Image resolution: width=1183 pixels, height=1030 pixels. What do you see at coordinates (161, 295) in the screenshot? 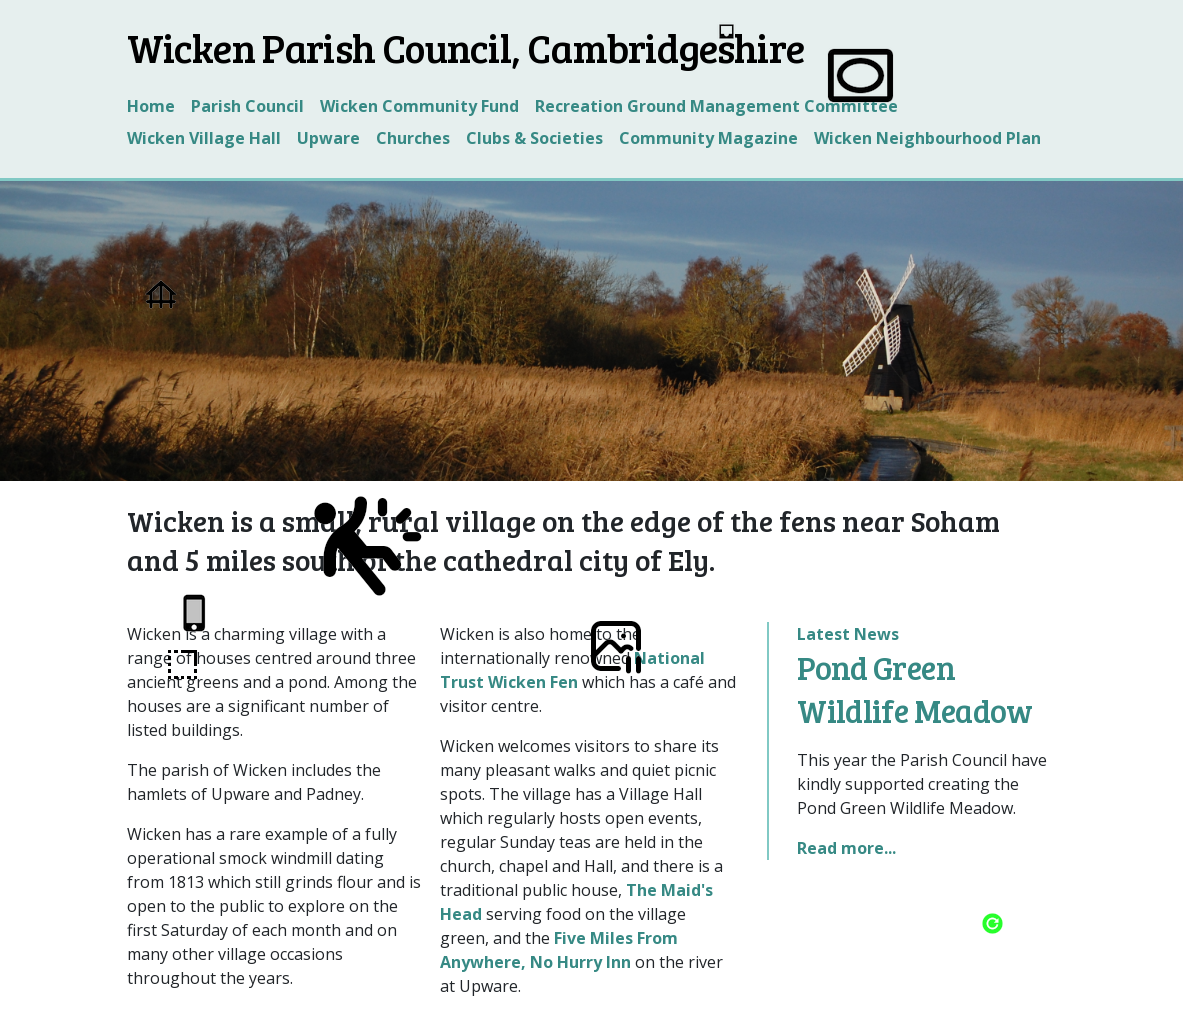
I see `view property foundation details` at bounding box center [161, 295].